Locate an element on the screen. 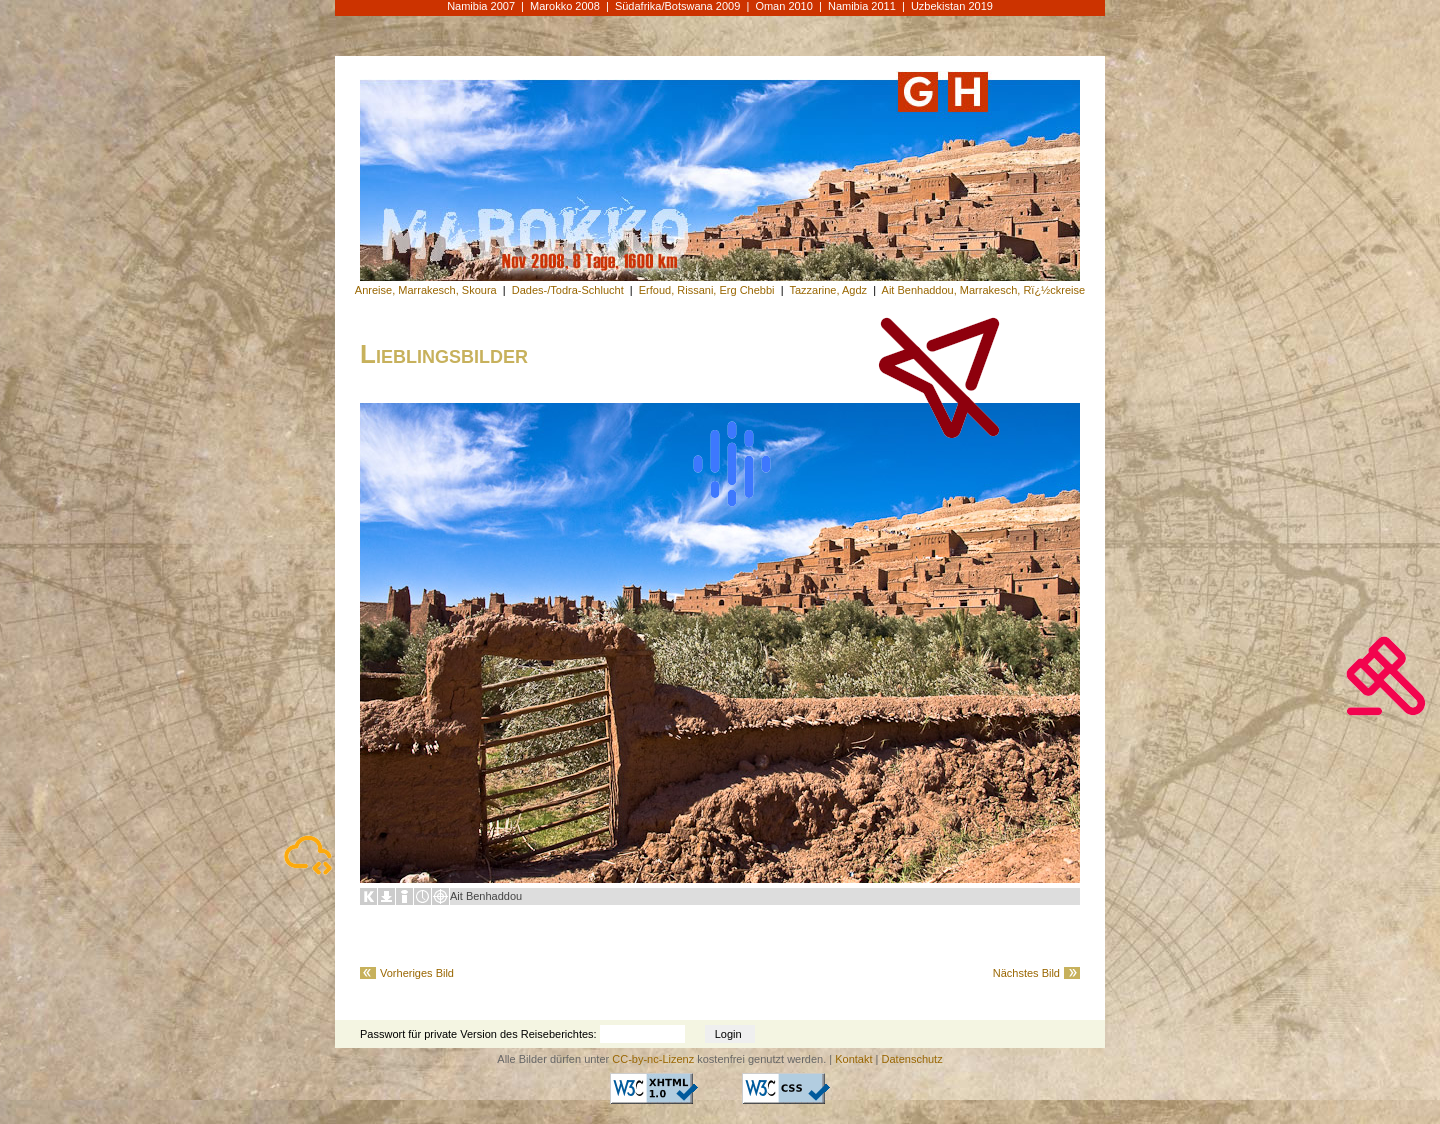  location services disabled is located at coordinates (940, 377).